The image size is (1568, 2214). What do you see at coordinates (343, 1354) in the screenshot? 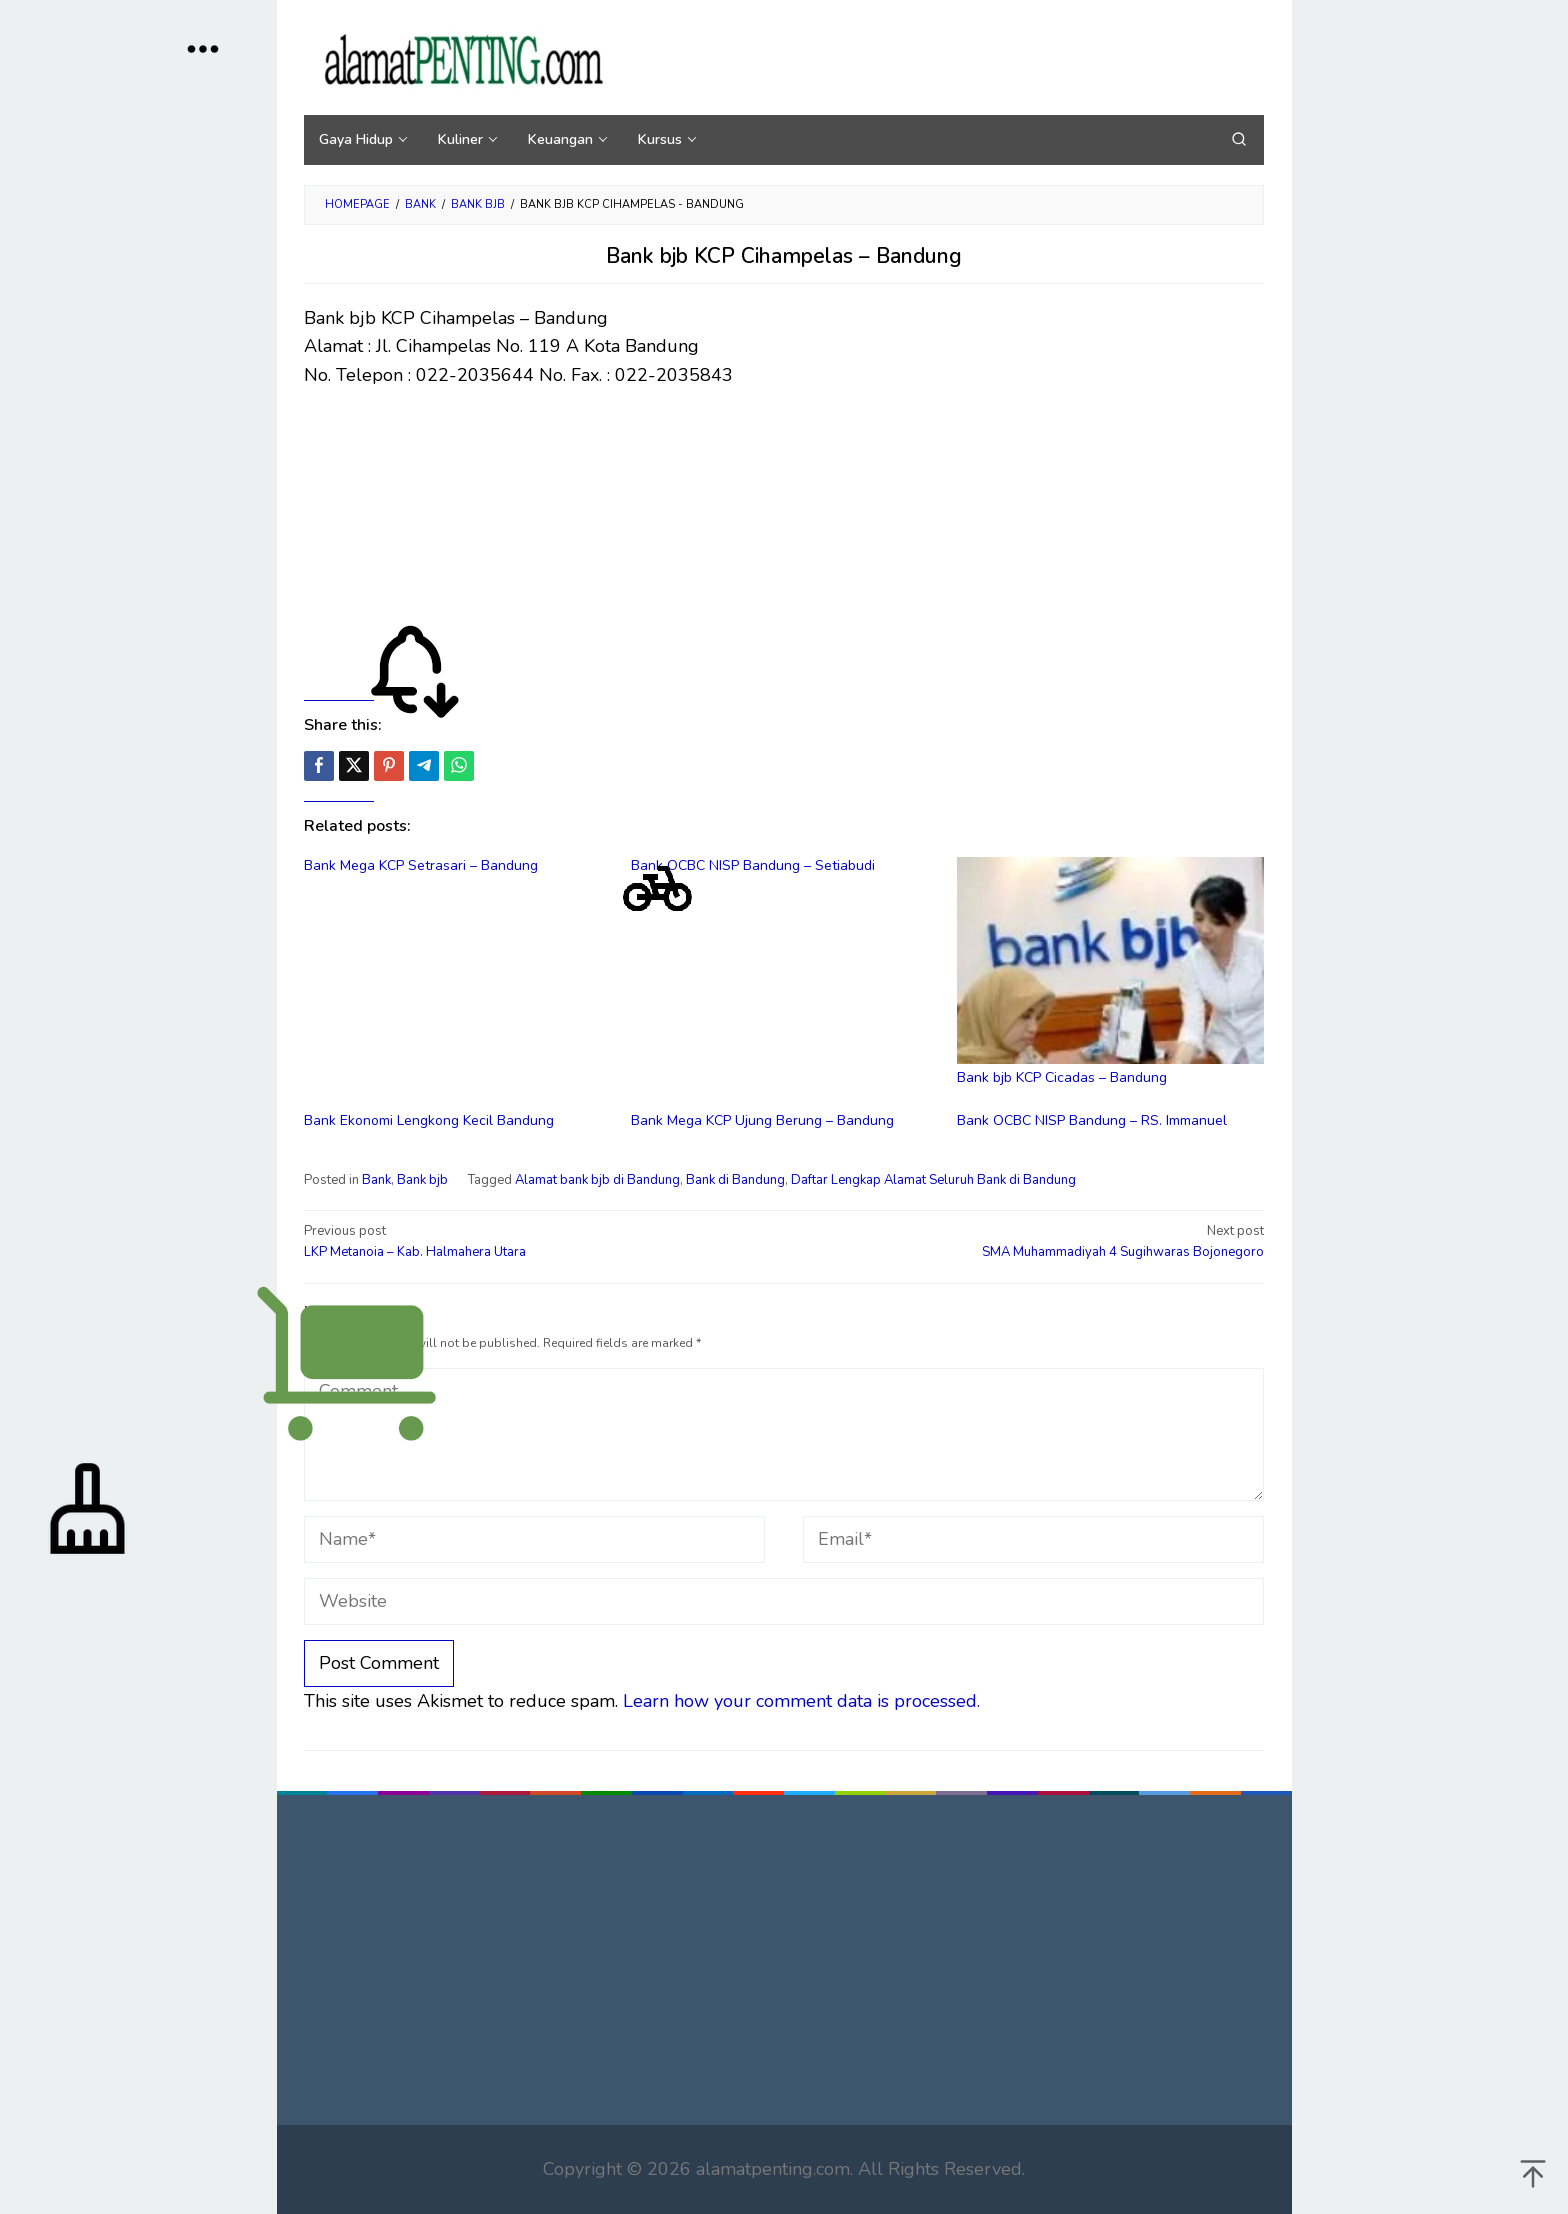
I see `view your shopping cart` at bounding box center [343, 1354].